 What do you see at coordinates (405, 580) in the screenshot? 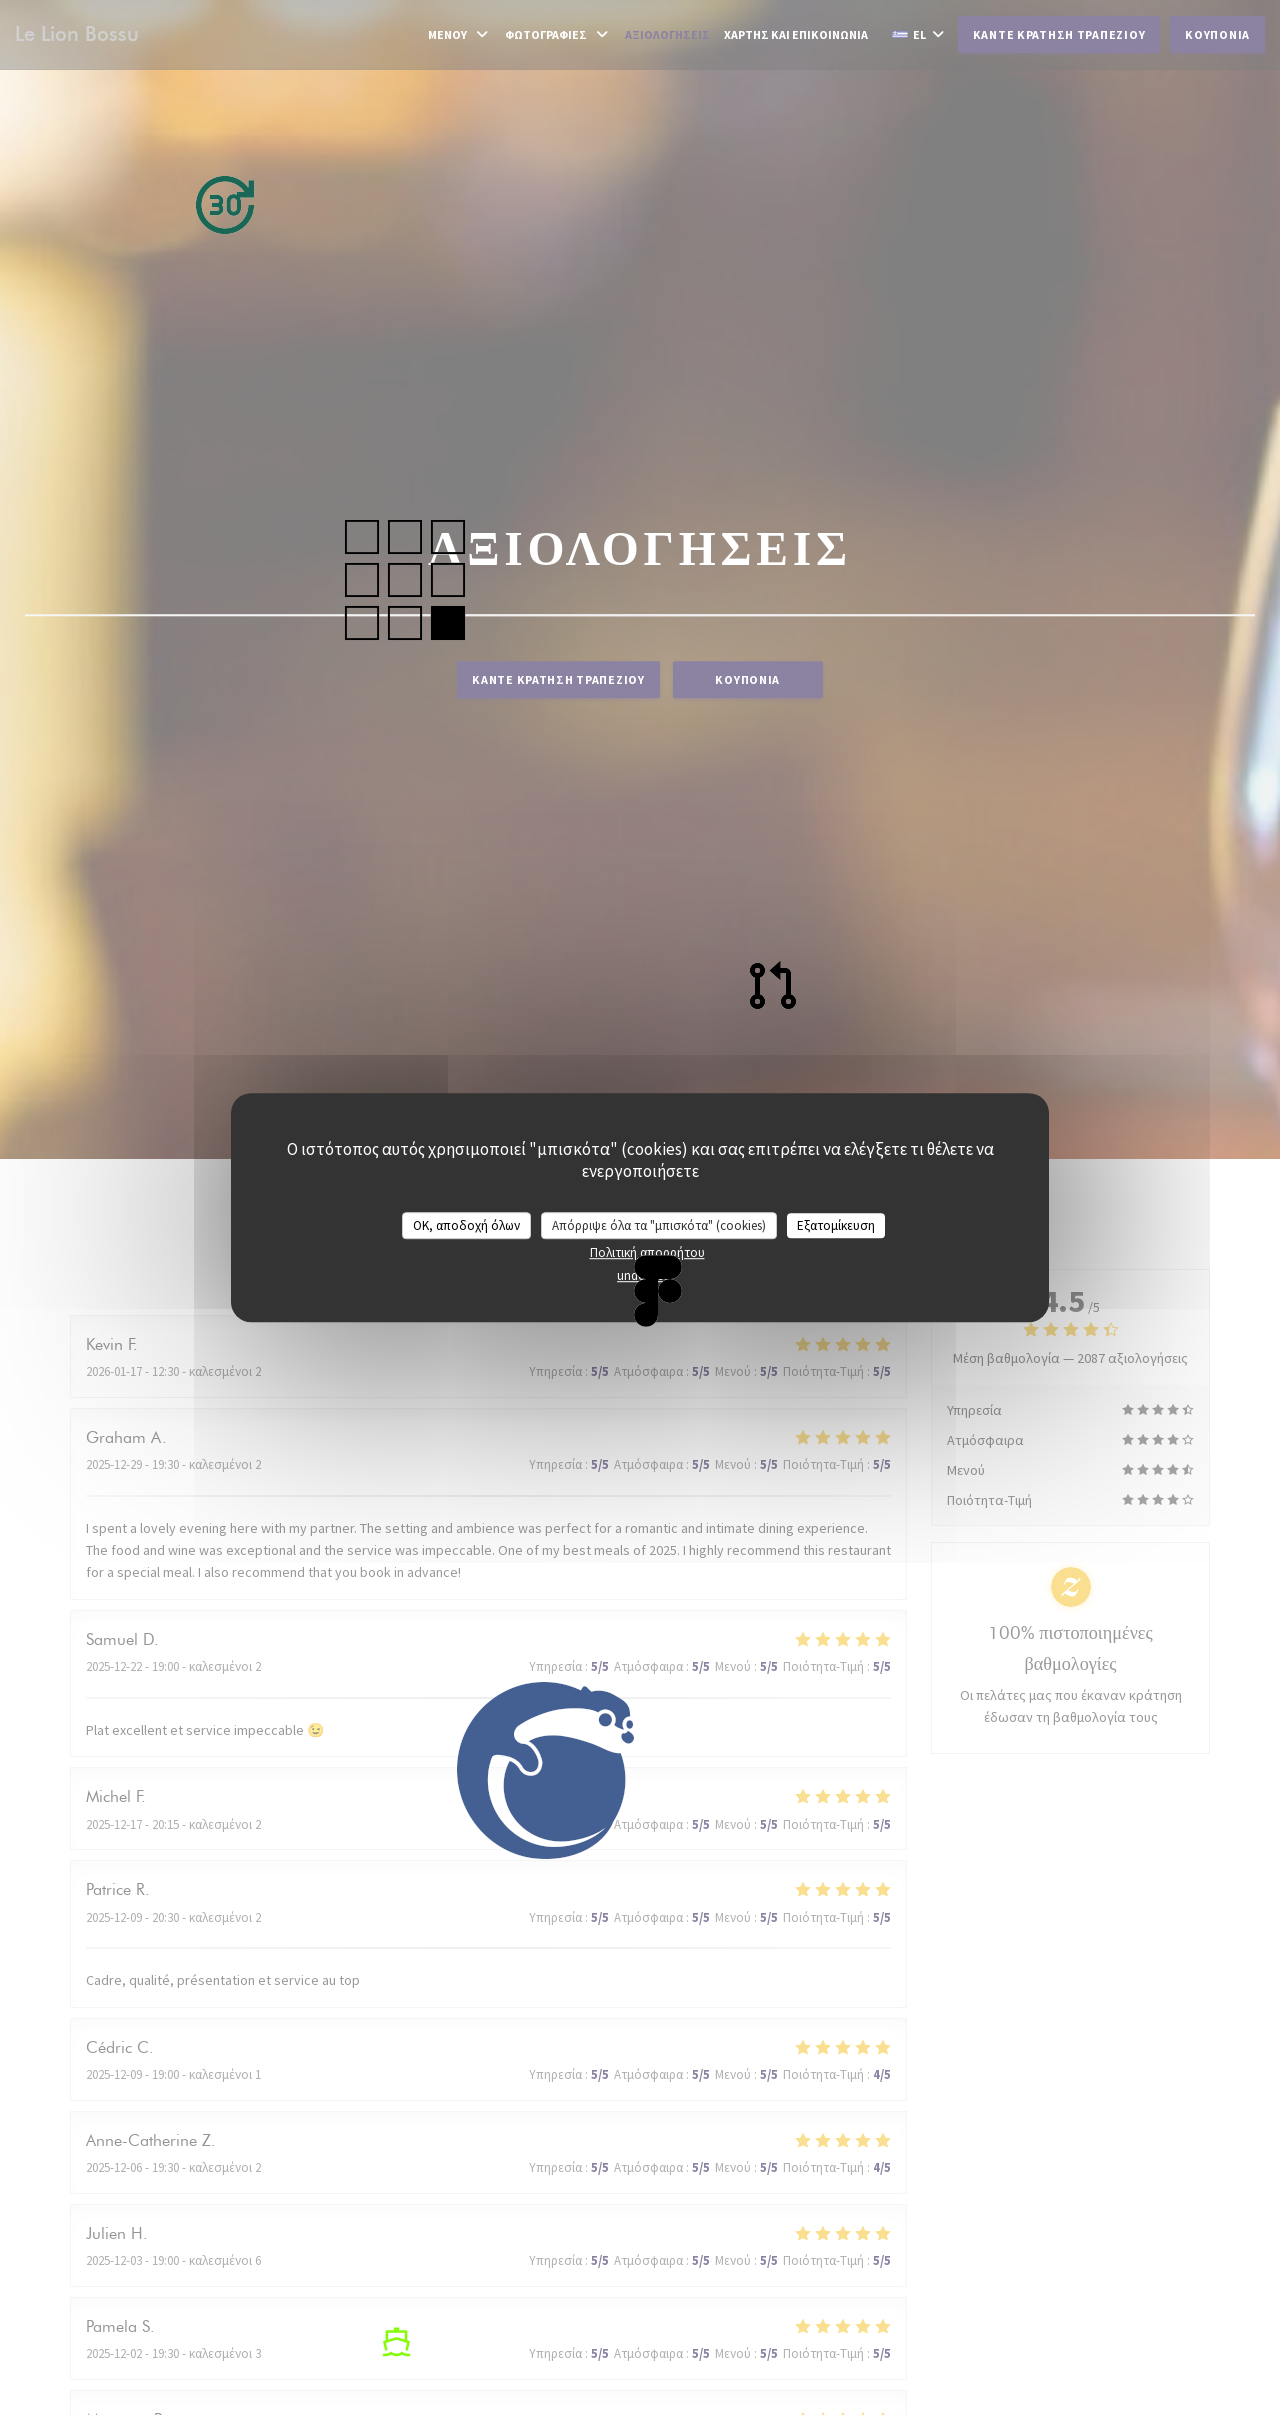
I see `büromöbelexperte brand logo` at bounding box center [405, 580].